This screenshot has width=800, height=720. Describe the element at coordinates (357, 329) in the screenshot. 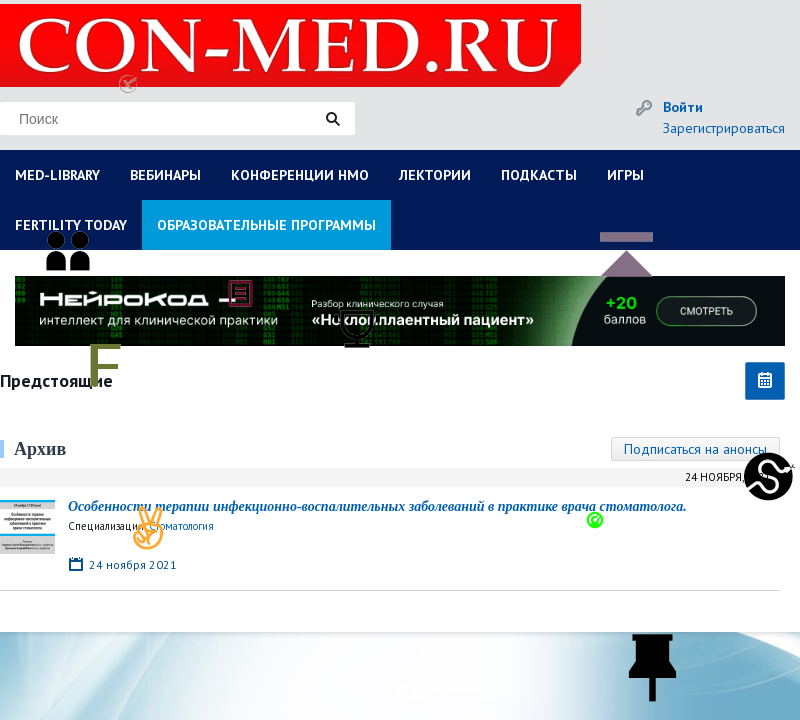

I see `view achievements or awards` at that location.